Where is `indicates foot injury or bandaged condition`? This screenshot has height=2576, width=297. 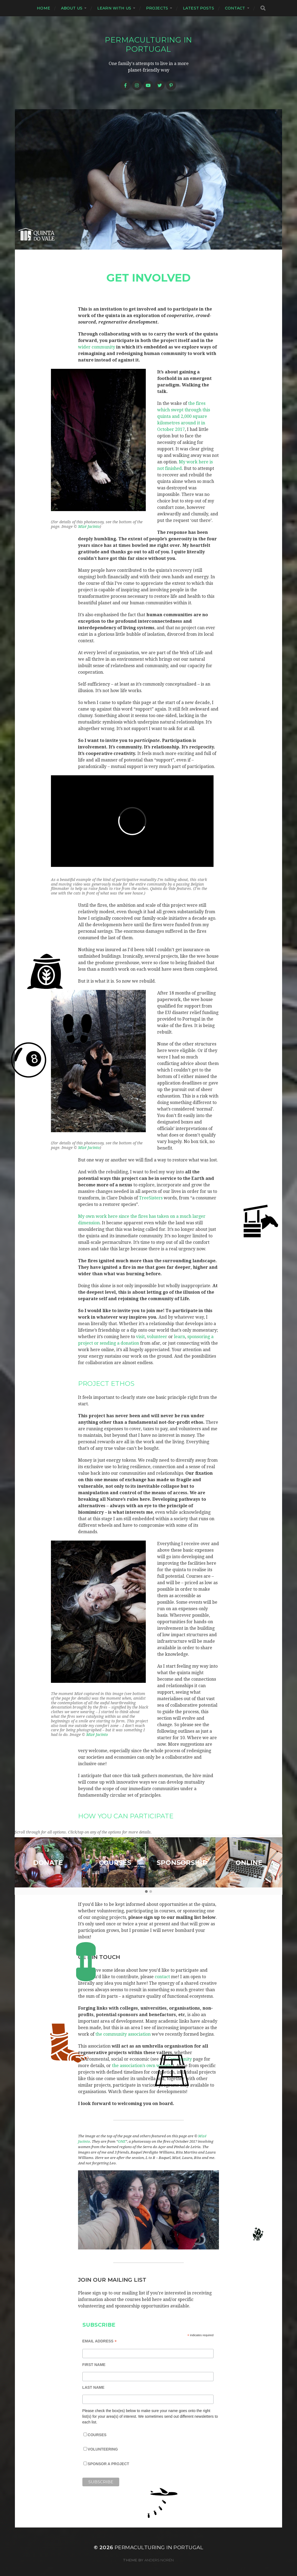 indicates foot injury or bandaged condition is located at coordinates (69, 2043).